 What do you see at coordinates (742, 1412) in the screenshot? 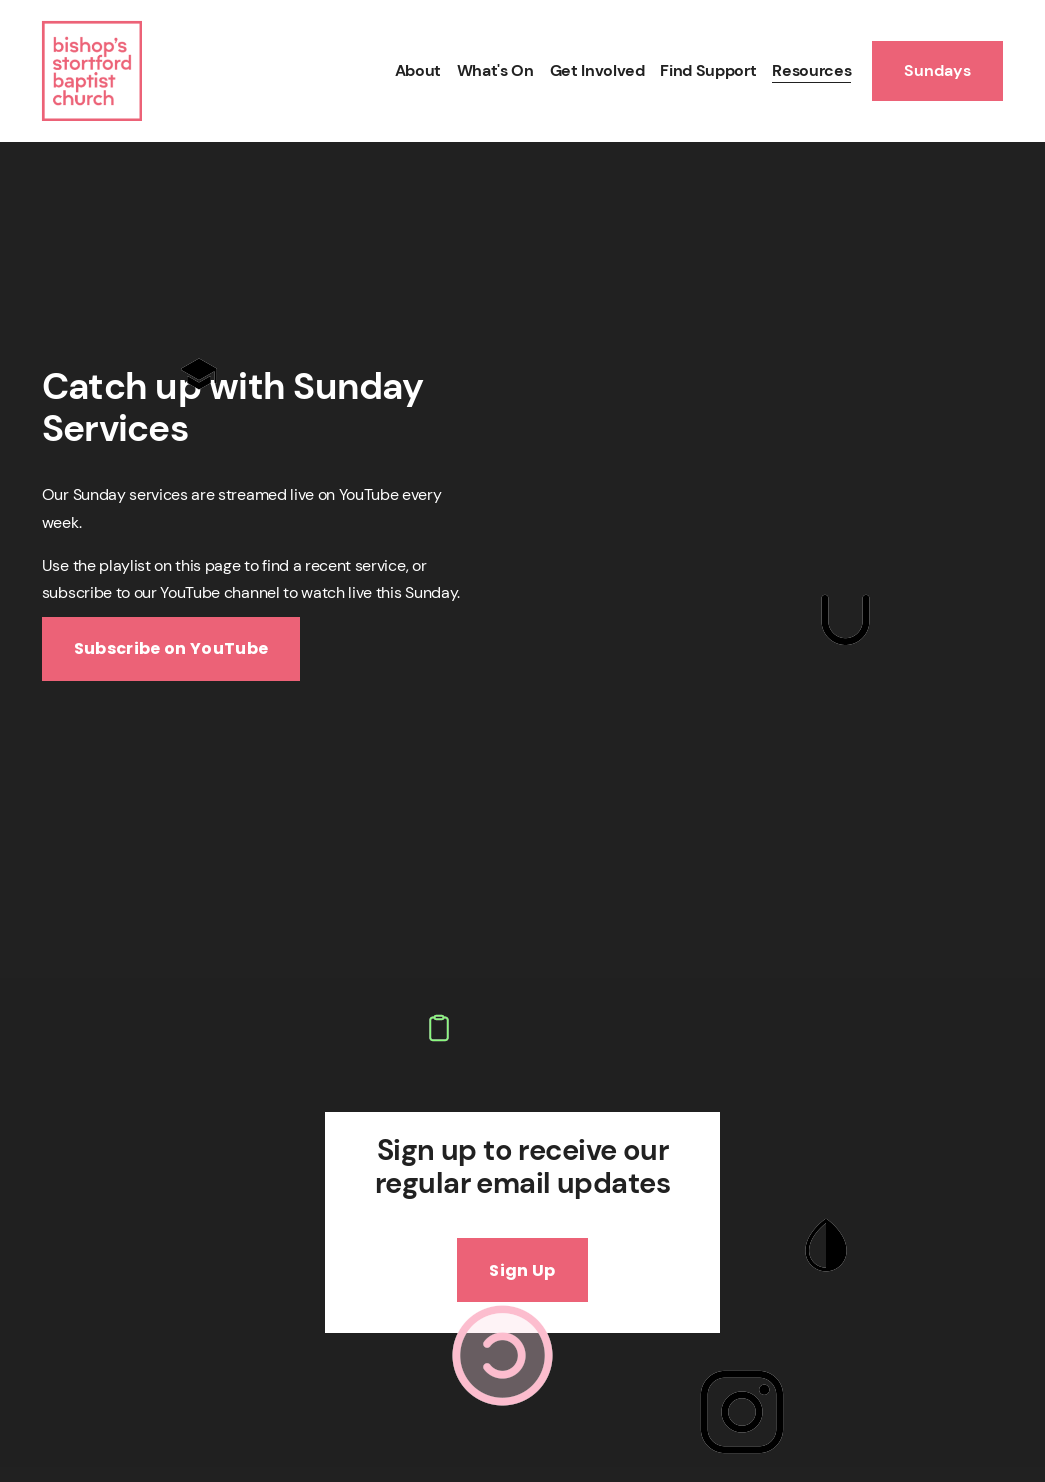
I see `open instagram app` at bounding box center [742, 1412].